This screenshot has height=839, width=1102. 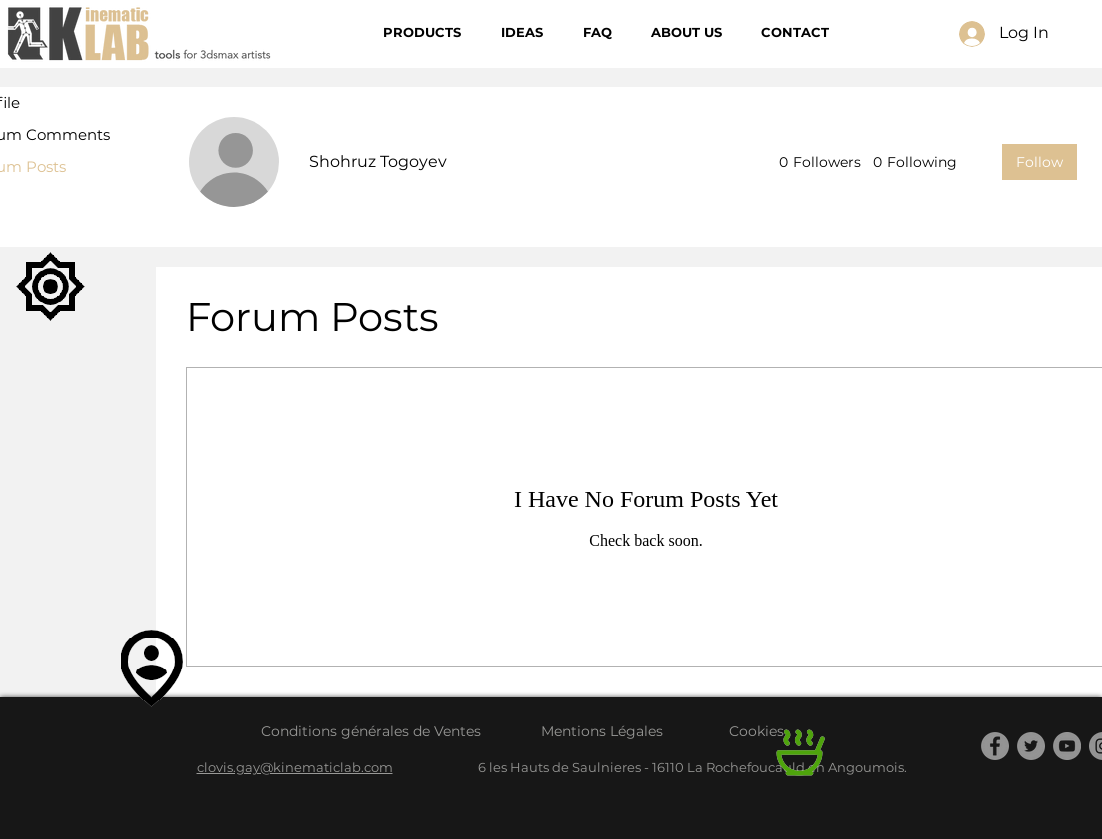 I want to click on view someone's current location, so click(x=151, y=668).